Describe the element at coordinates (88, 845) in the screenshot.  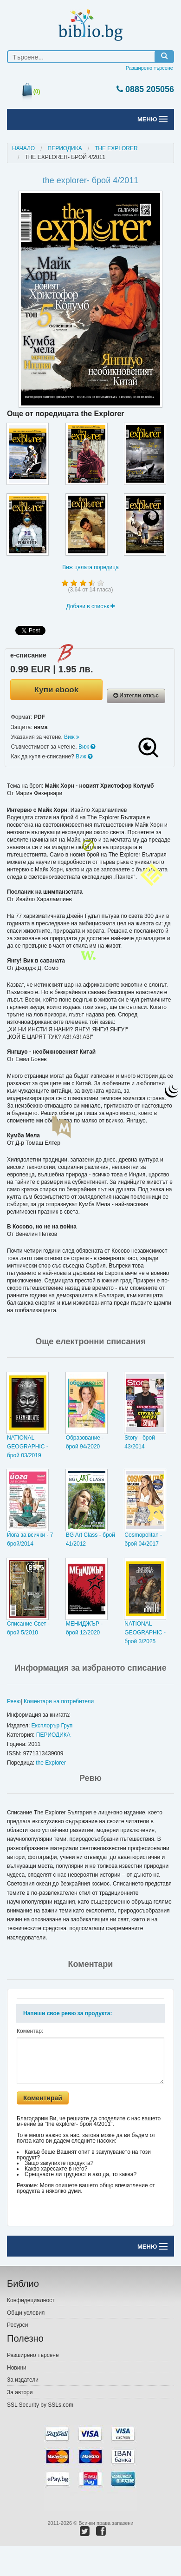
I see `indicates a prohibited or restricted action` at that location.